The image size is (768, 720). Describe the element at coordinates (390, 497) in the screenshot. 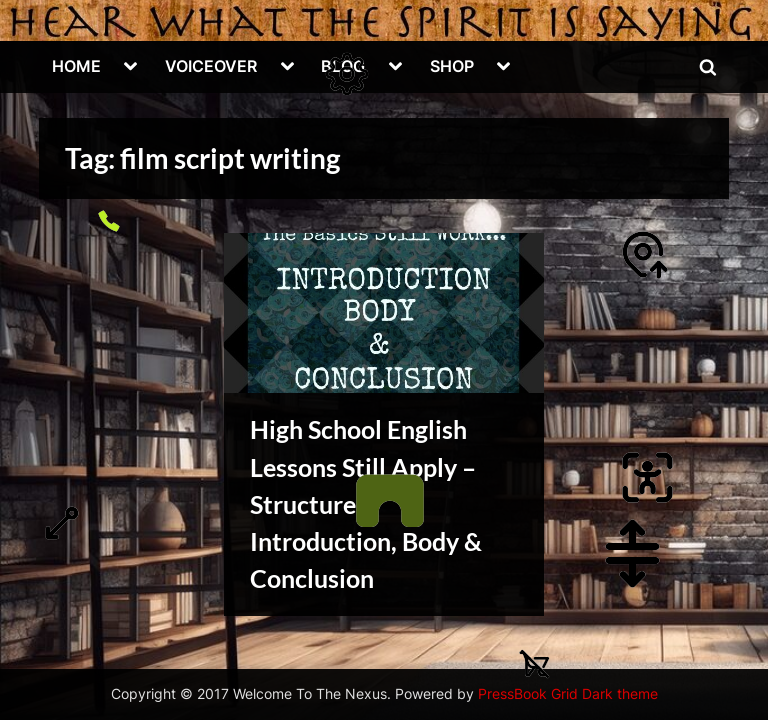

I see `view bridge or infrastructure information` at that location.